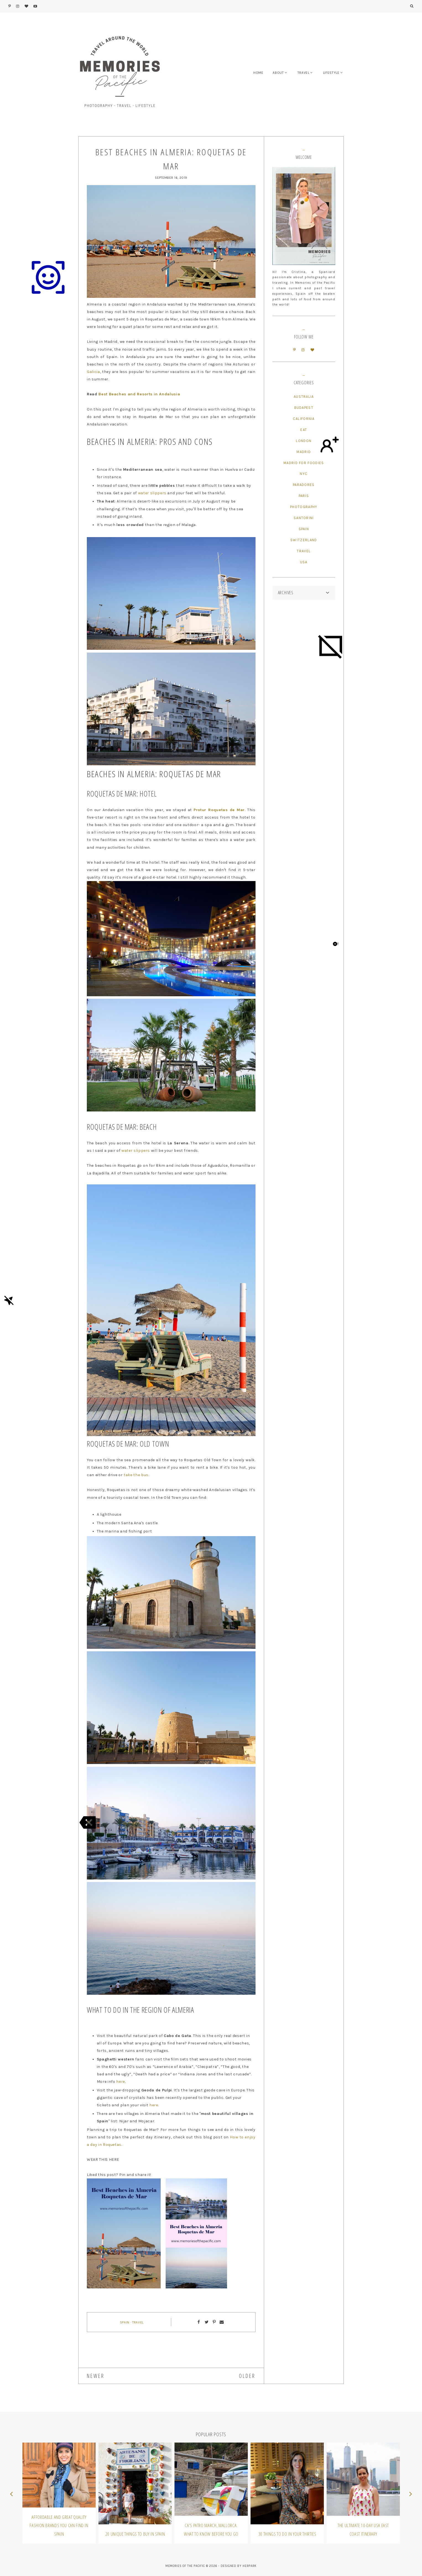 The height and width of the screenshot is (2576, 422). I want to click on indicates browser not supported for this feature, so click(331, 646).